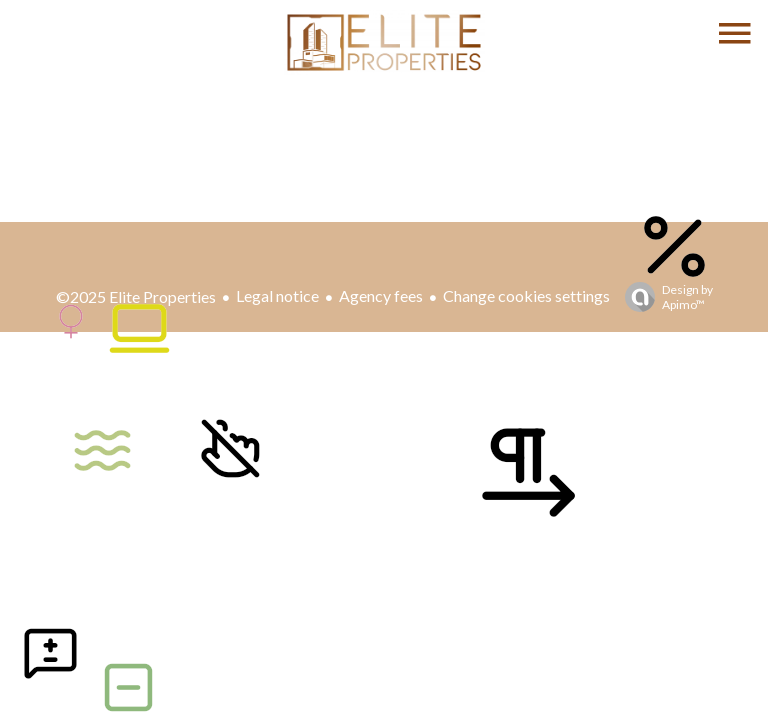  What do you see at coordinates (674, 246) in the screenshot?
I see `view discount or promotional offer` at bounding box center [674, 246].